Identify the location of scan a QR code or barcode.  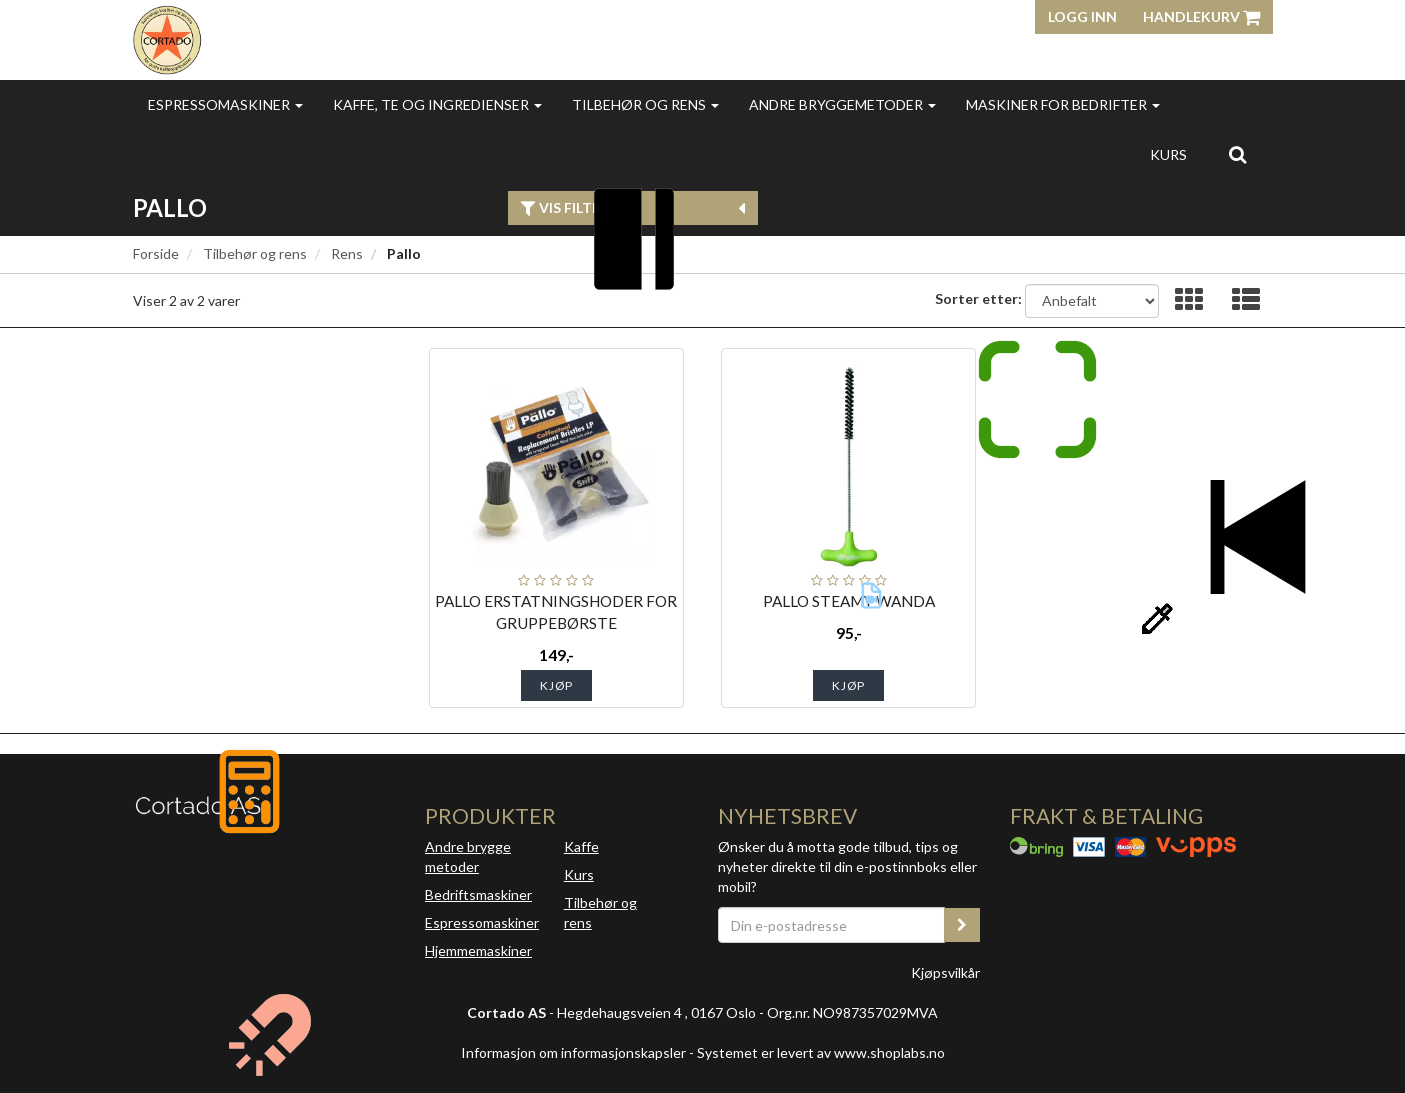
(1037, 399).